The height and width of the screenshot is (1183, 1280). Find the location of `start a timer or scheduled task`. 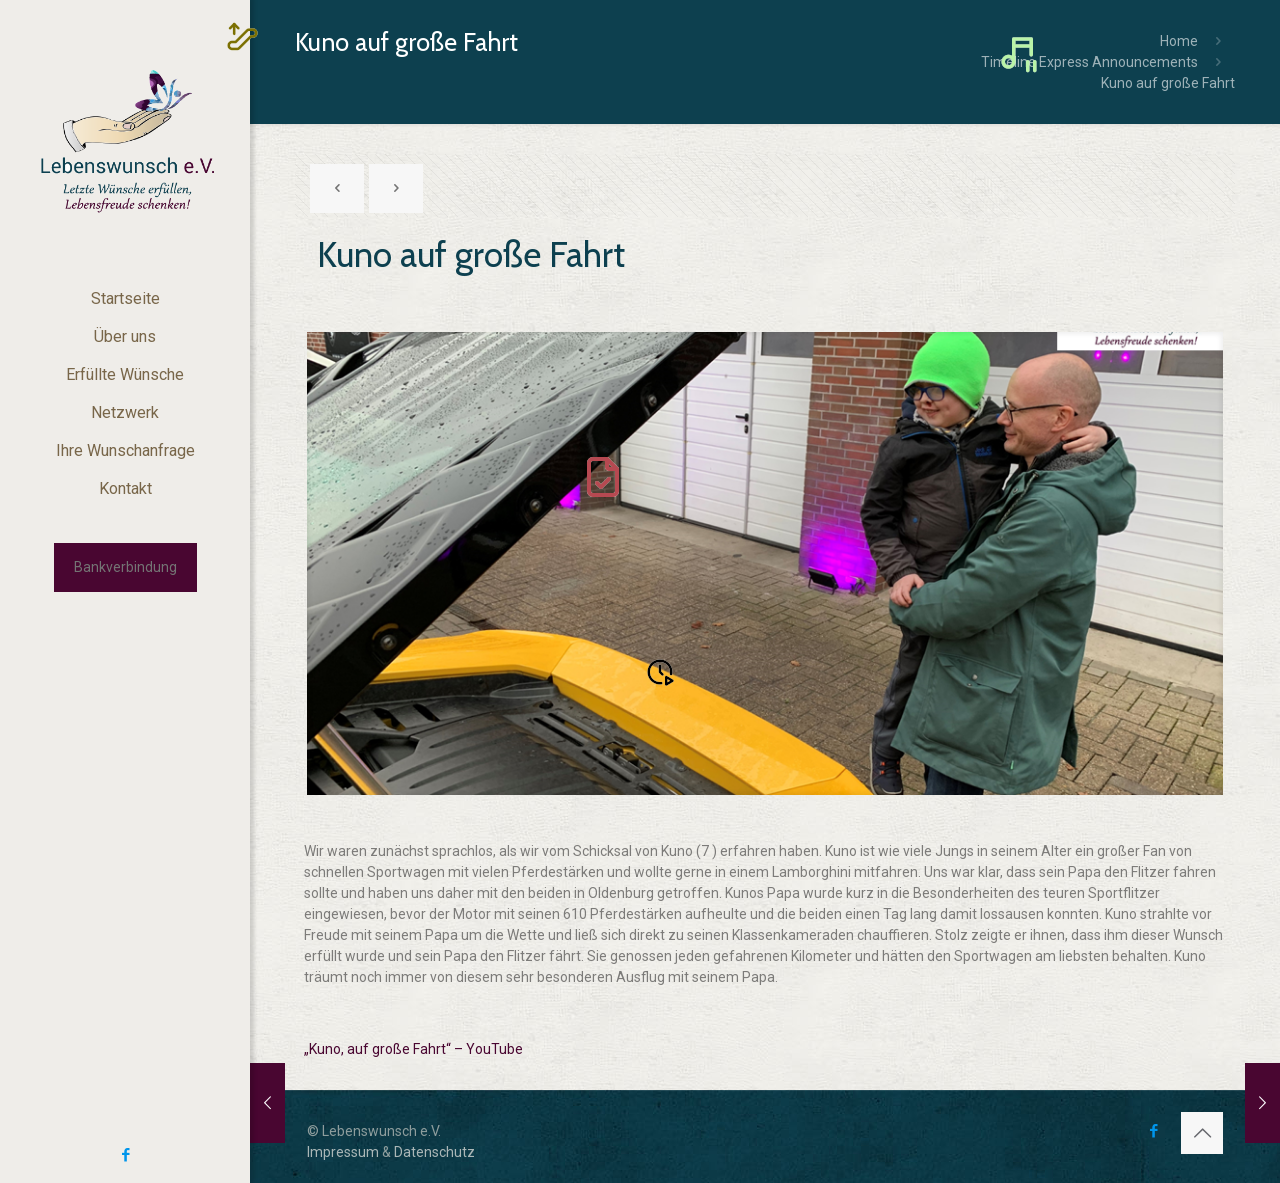

start a timer or scheduled task is located at coordinates (660, 672).